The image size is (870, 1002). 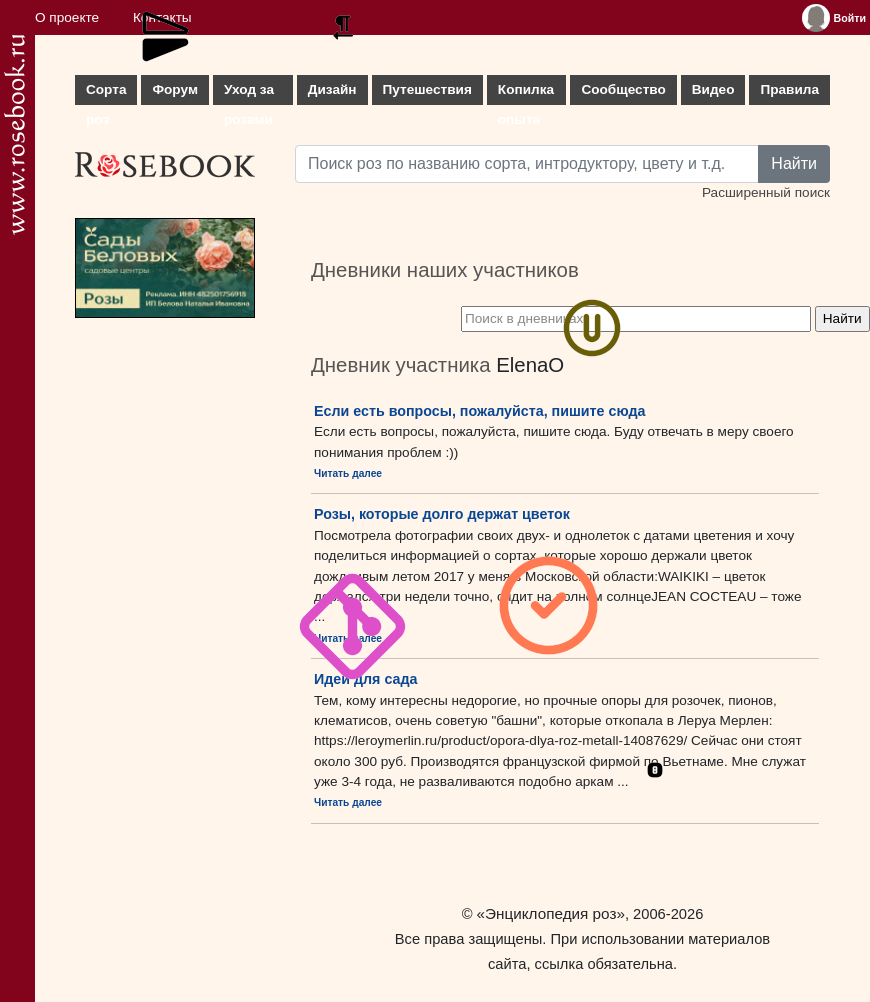 What do you see at coordinates (352, 626) in the screenshot?
I see `access git repository settings` at bounding box center [352, 626].